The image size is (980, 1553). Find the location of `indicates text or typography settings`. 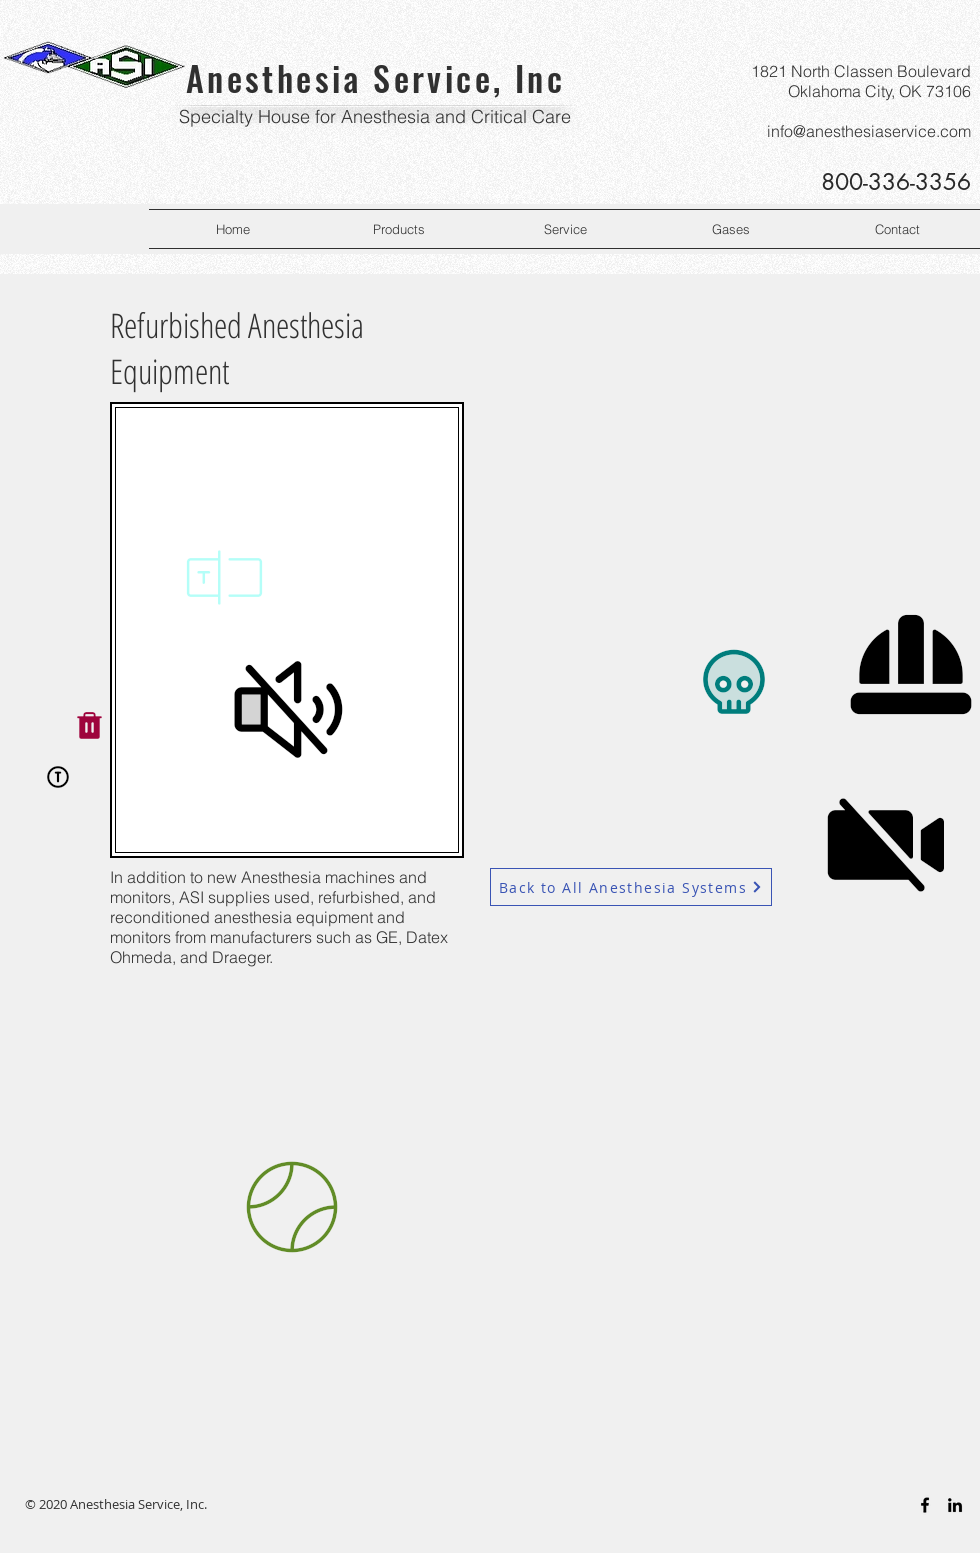

indicates text or typography settings is located at coordinates (58, 777).